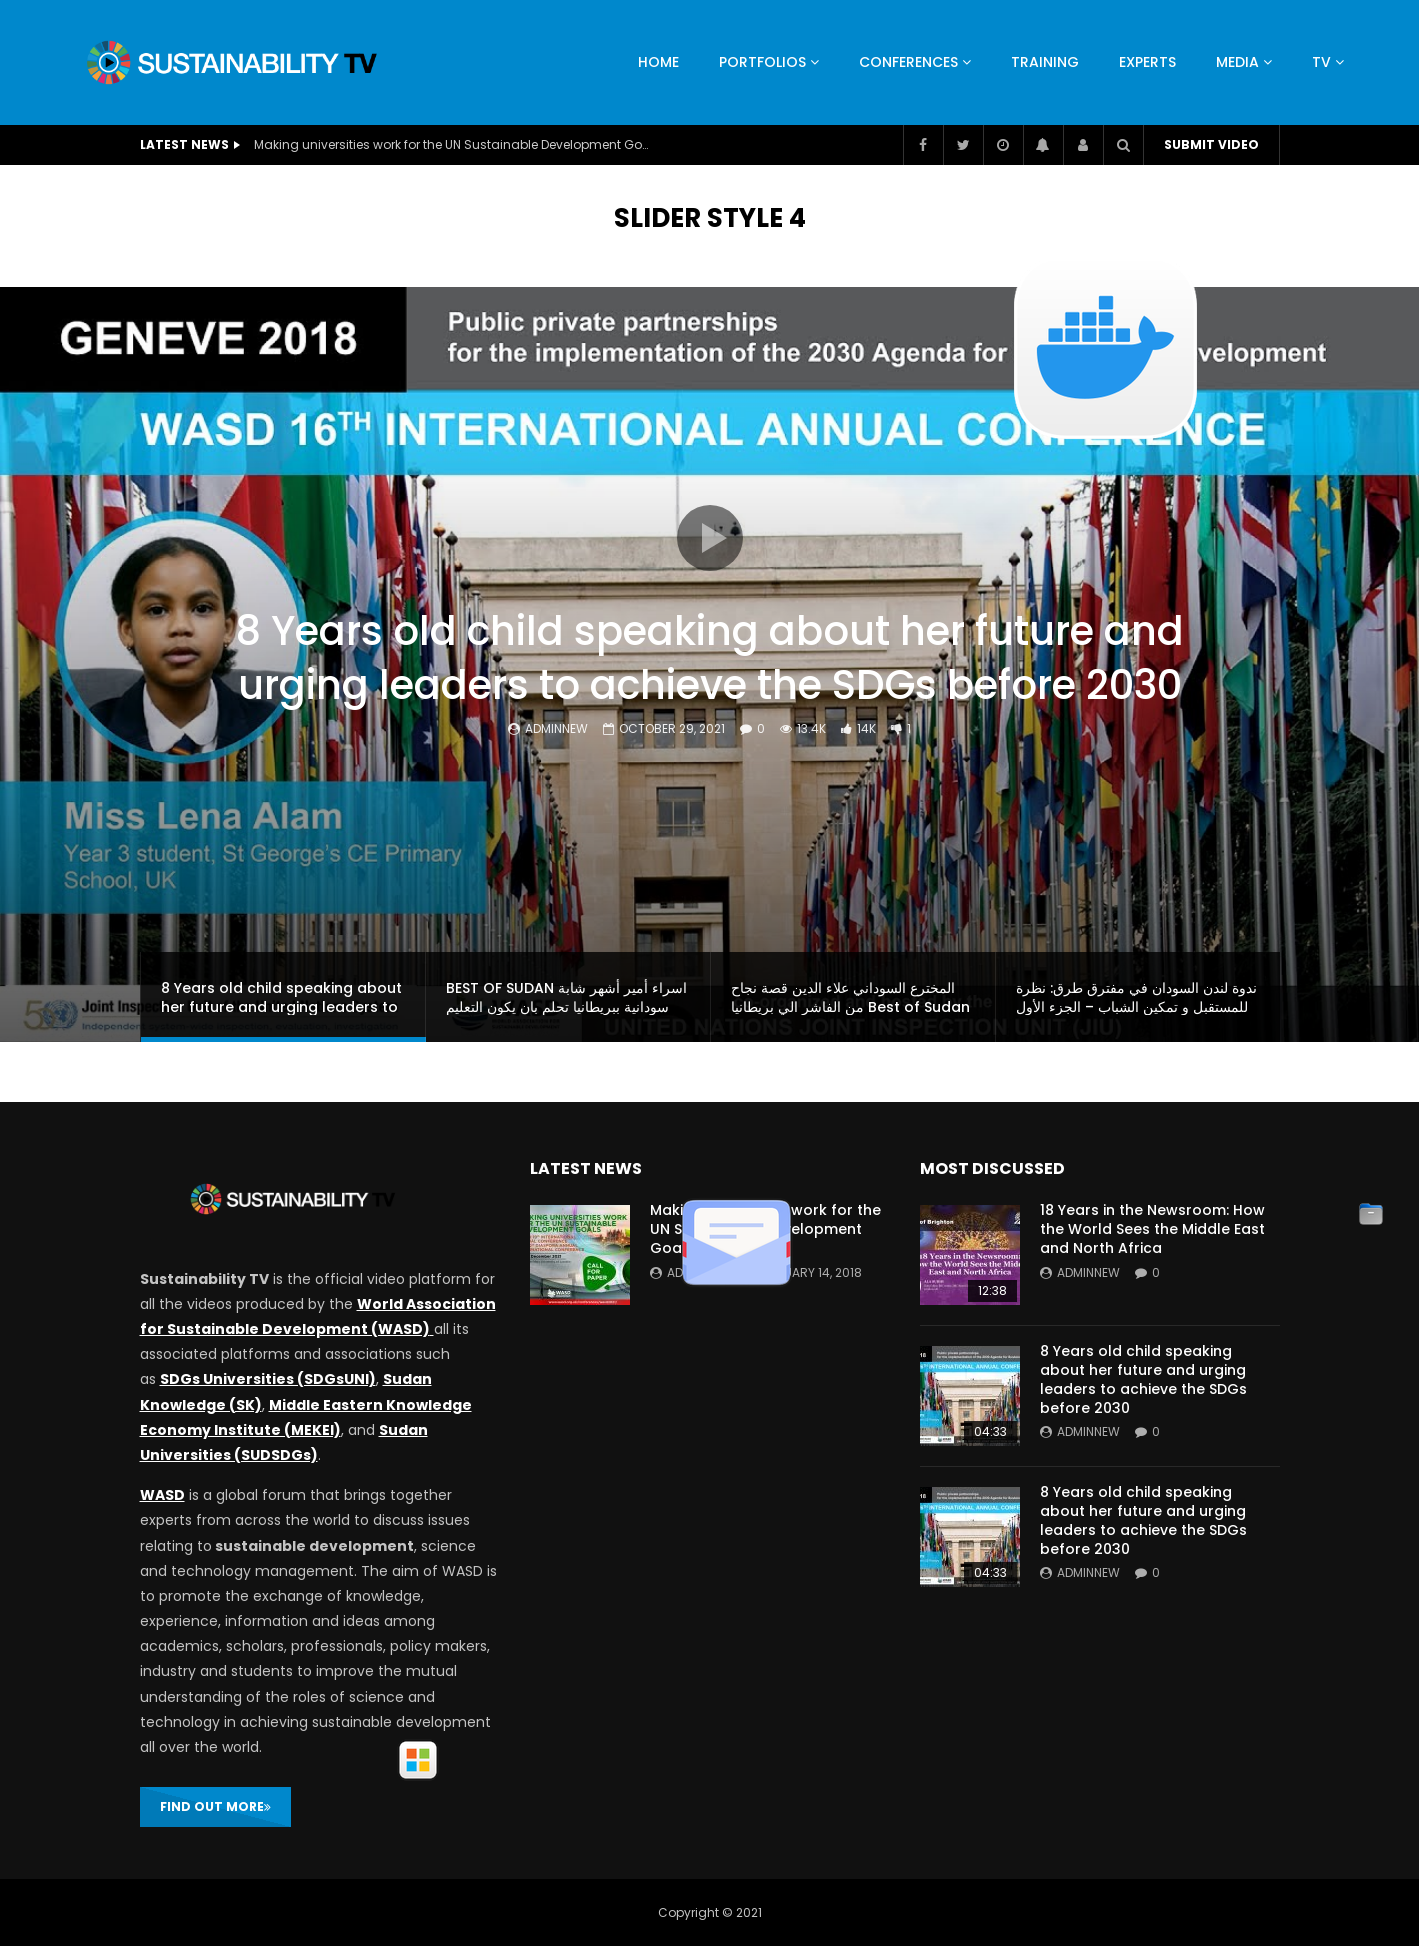 Image resolution: width=1419 pixels, height=1946 pixels. What do you see at coordinates (418, 1760) in the screenshot?
I see `open the MSN app` at bounding box center [418, 1760].